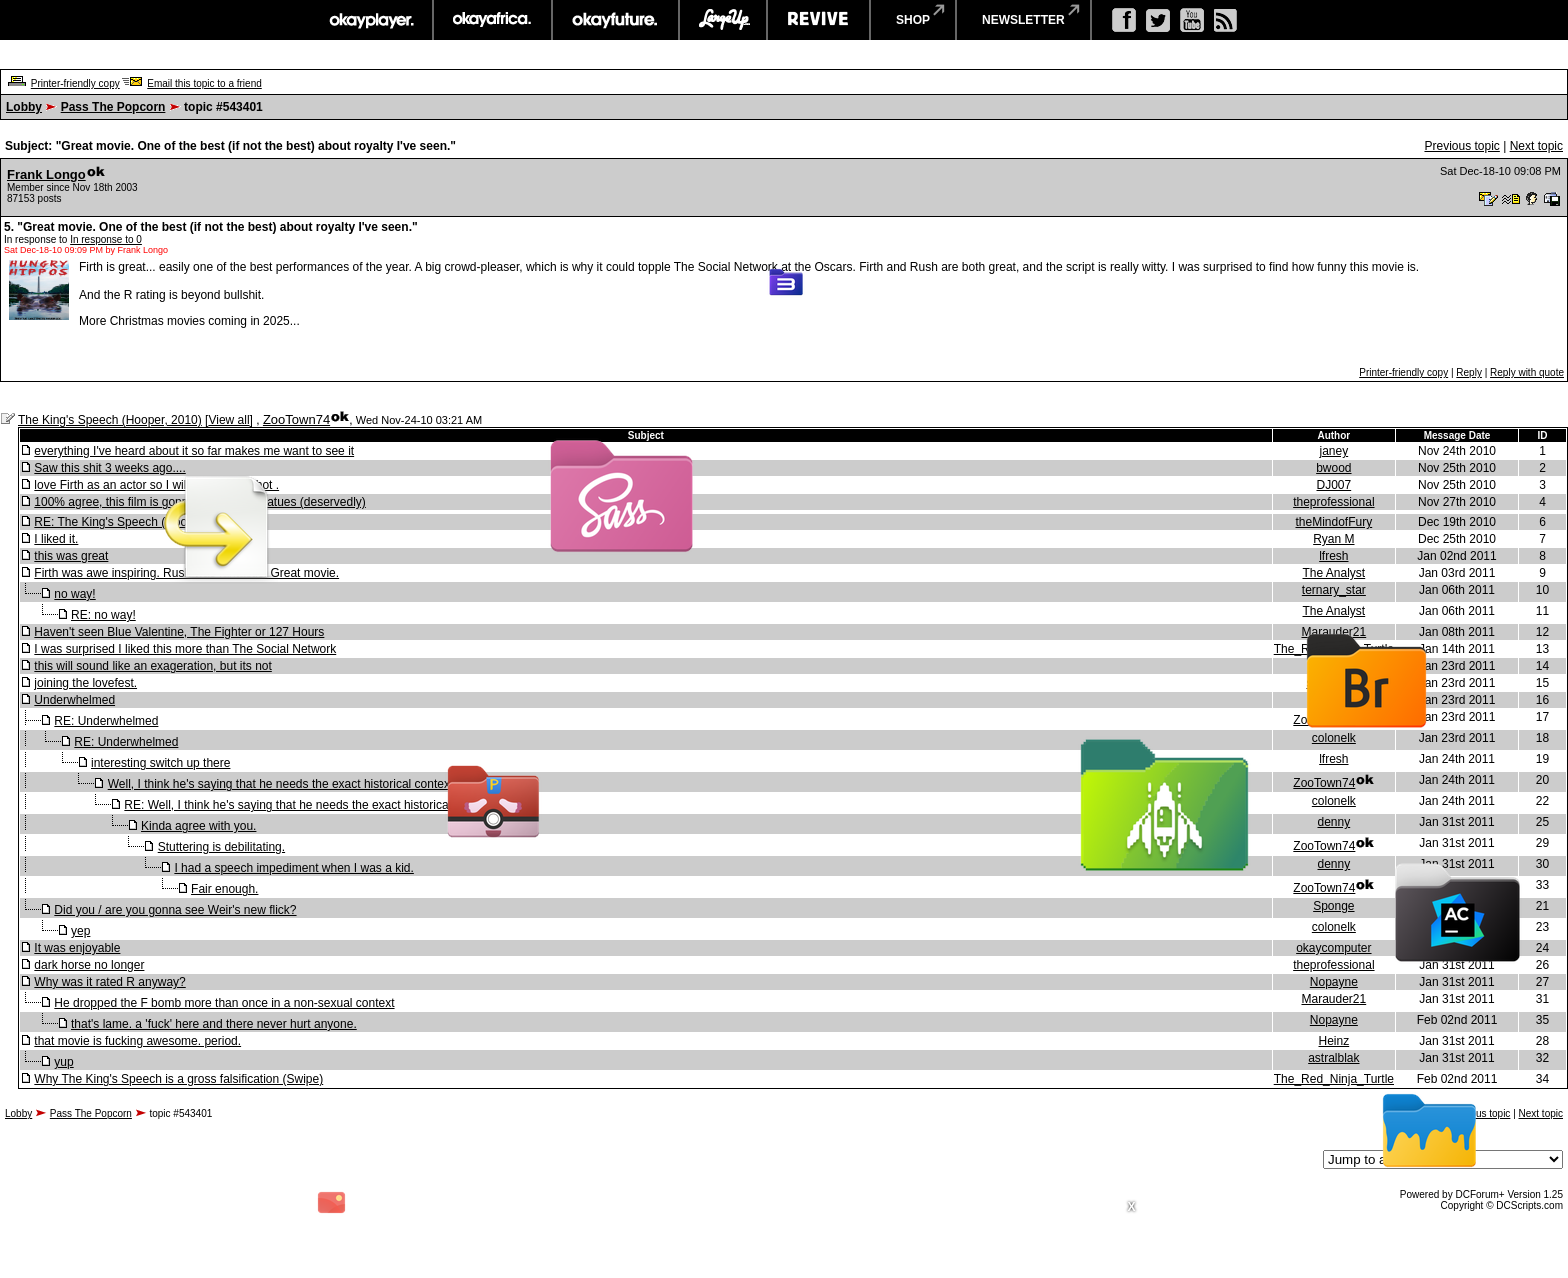  Describe the element at coordinates (1429, 1133) in the screenshot. I see `open folder to view contents` at that location.